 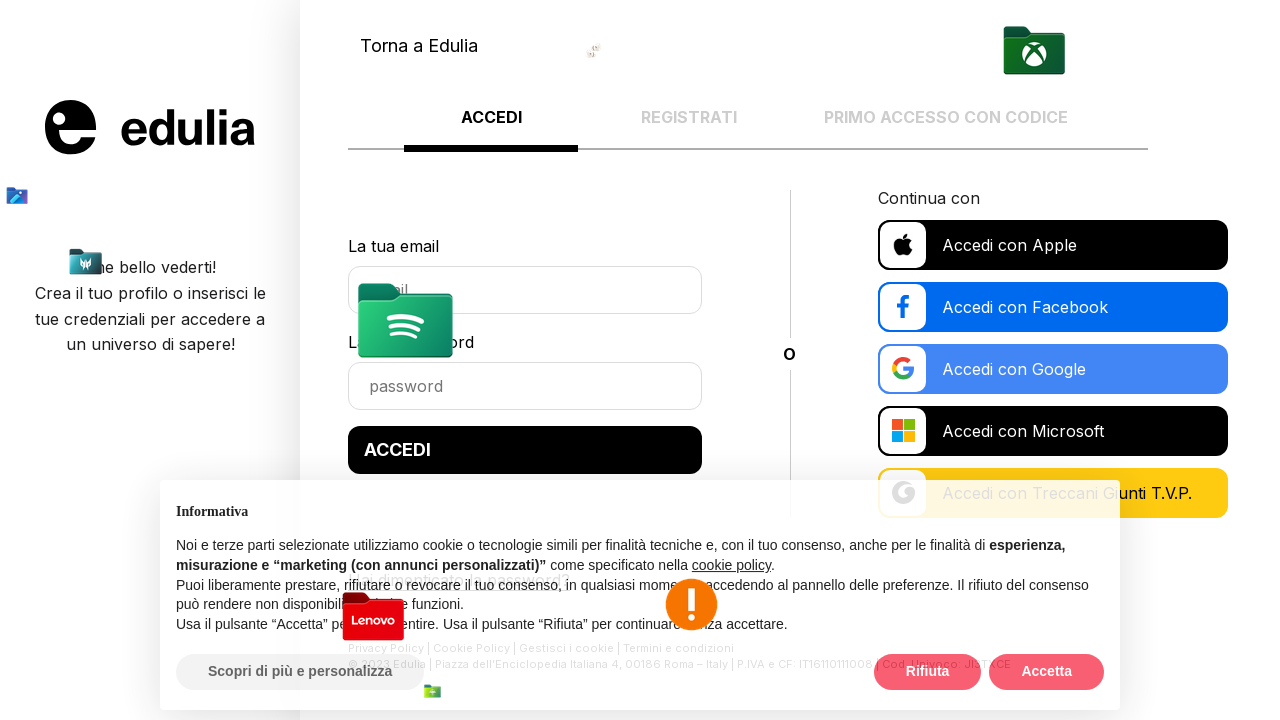 What do you see at coordinates (85, 262) in the screenshot?
I see `open acer predator game files folder` at bounding box center [85, 262].